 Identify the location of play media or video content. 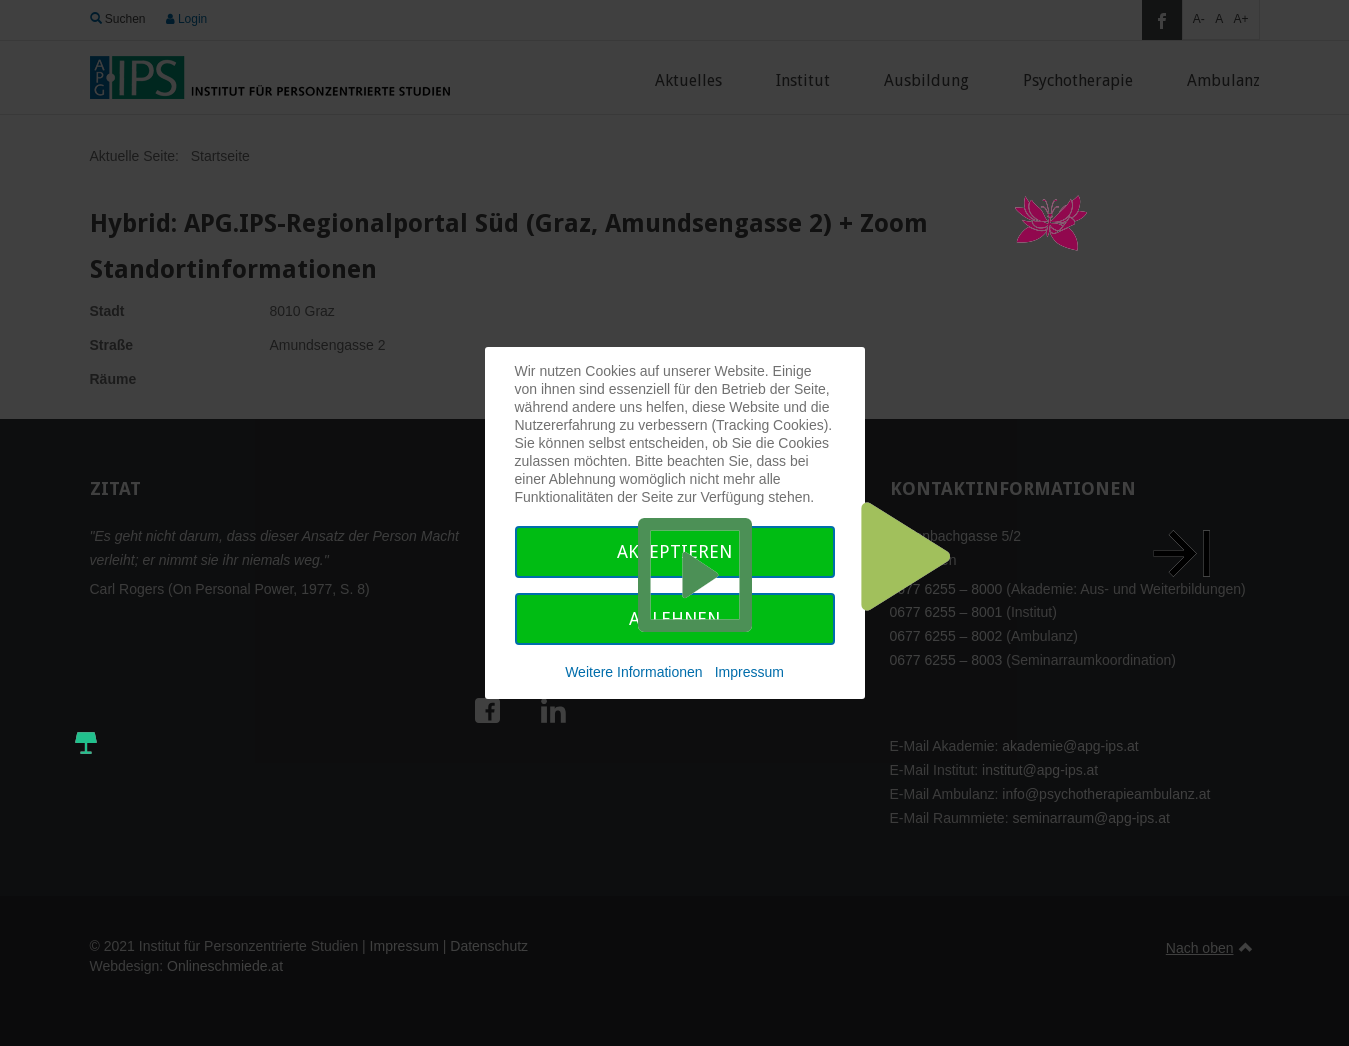
(896, 556).